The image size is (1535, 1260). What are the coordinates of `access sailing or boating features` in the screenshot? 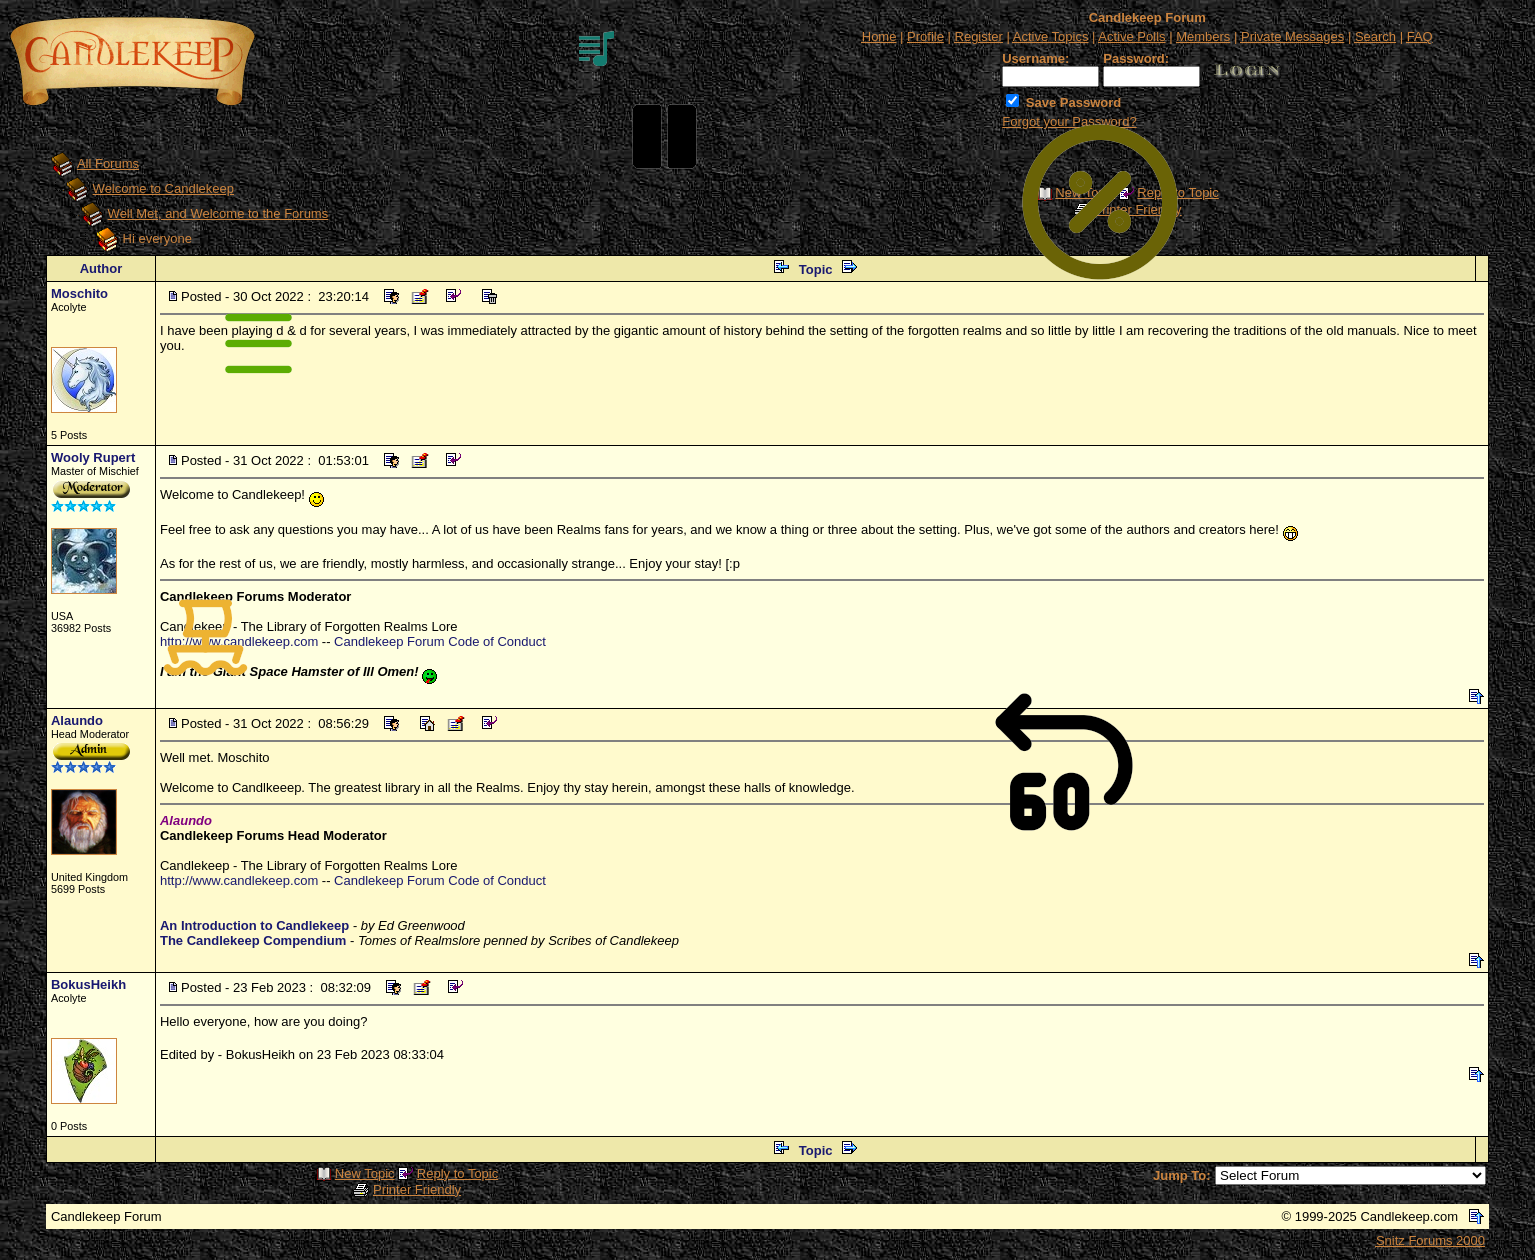 It's located at (205, 637).